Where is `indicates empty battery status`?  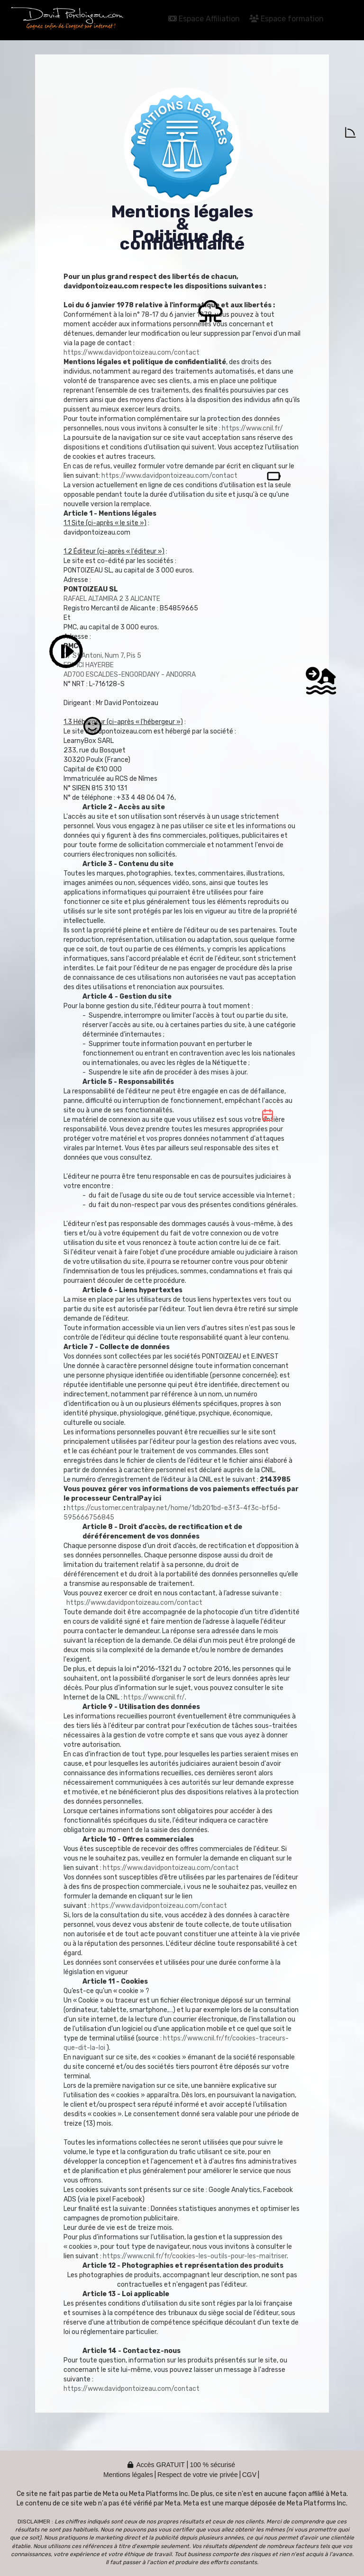 indicates empty battery status is located at coordinates (273, 475).